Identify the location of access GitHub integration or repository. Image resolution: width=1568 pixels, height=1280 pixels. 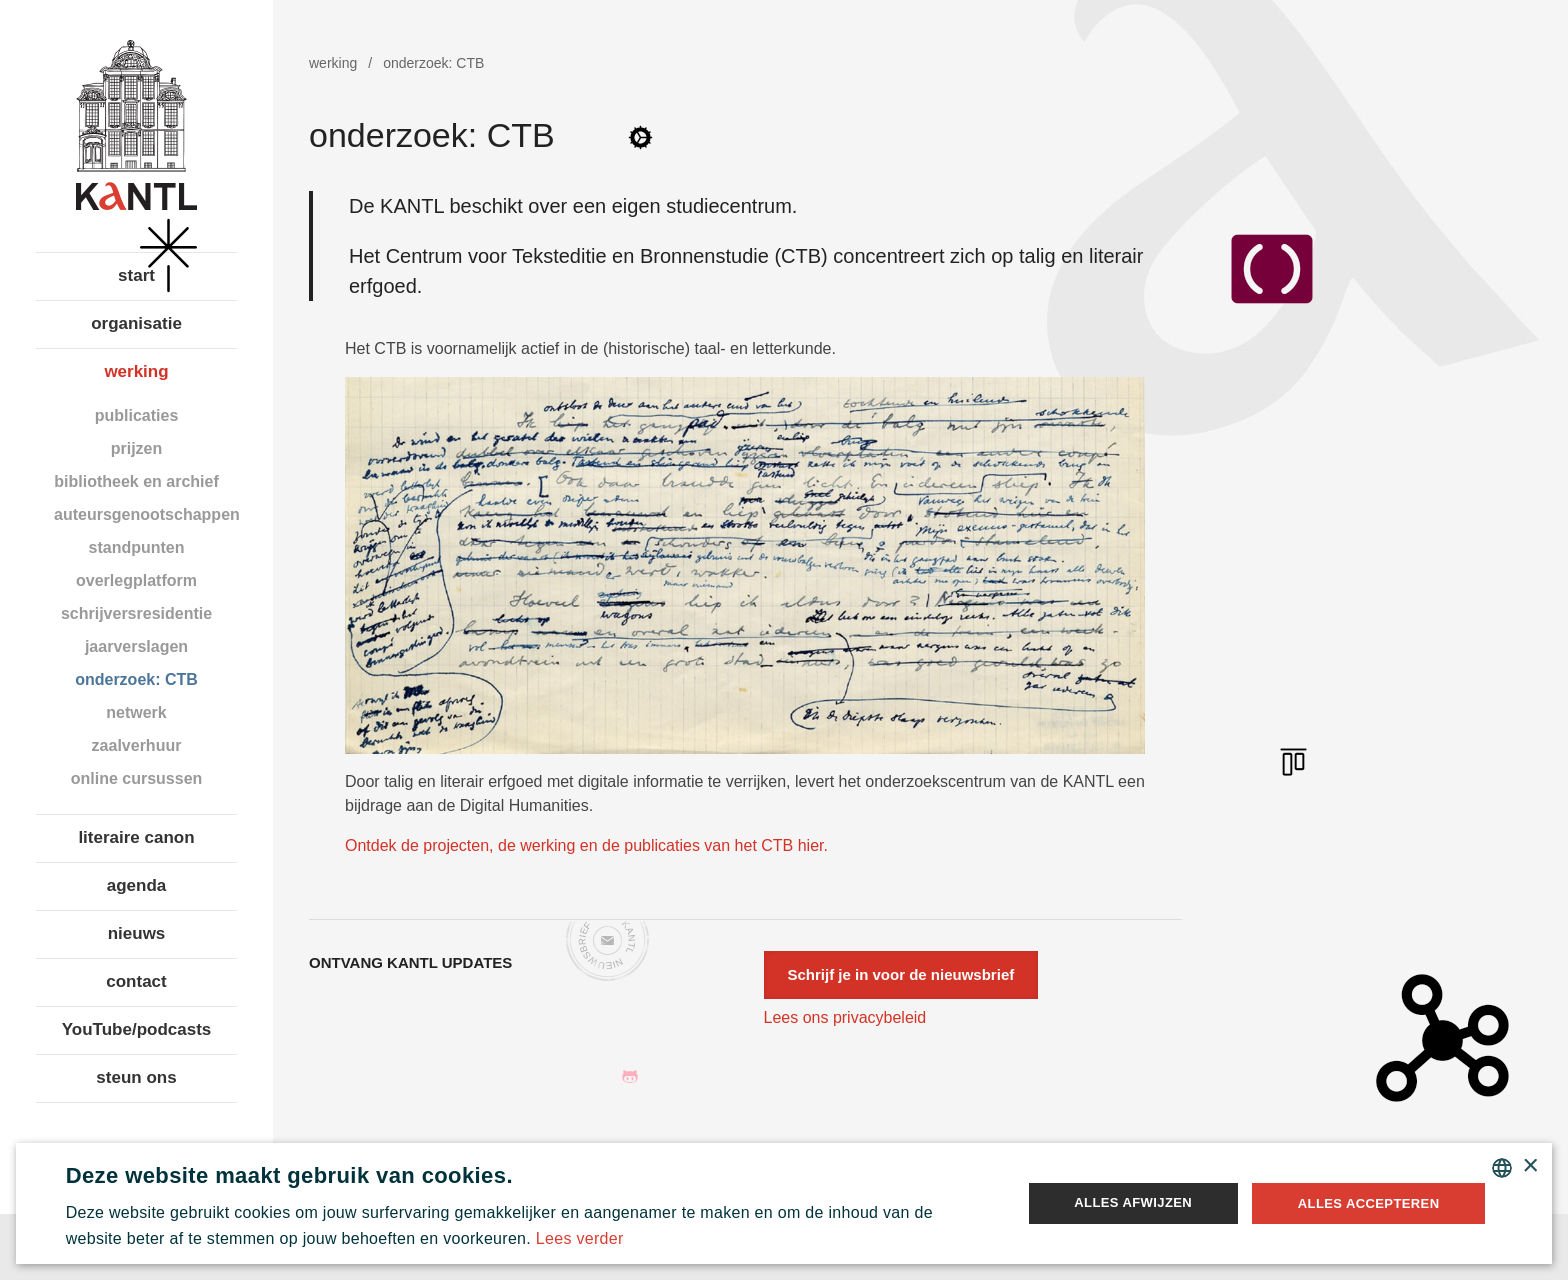
(630, 1076).